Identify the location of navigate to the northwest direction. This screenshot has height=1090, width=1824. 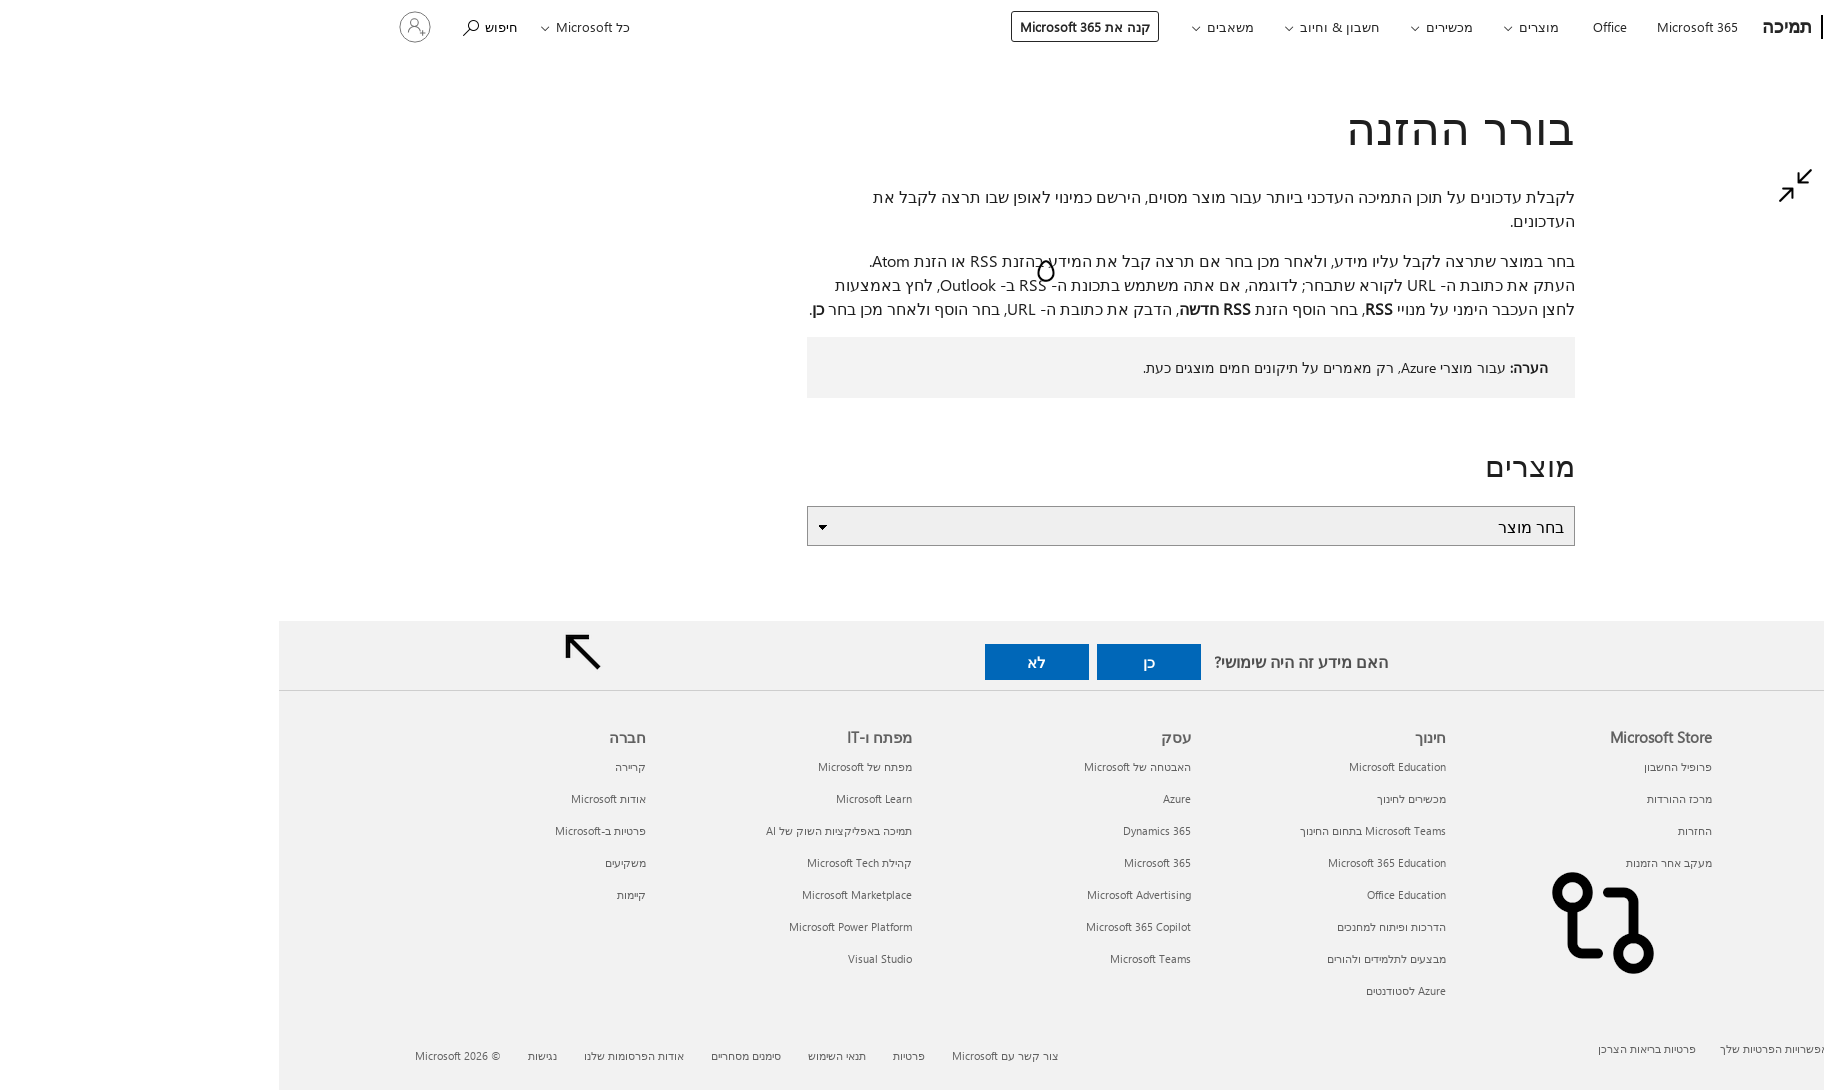
(582, 651).